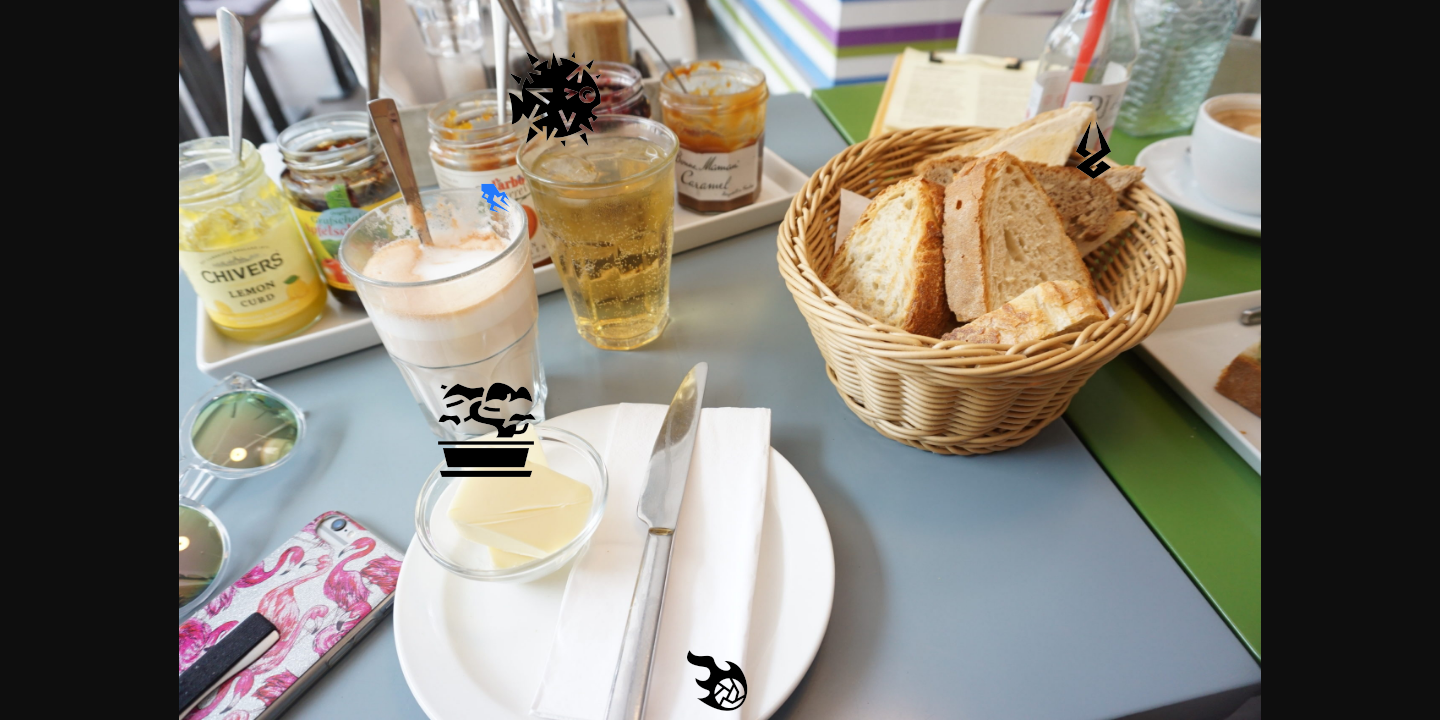 Image resolution: width=1440 pixels, height=720 pixels. What do you see at coordinates (486, 430) in the screenshot?
I see `access zen garden or meditation features` at bounding box center [486, 430].